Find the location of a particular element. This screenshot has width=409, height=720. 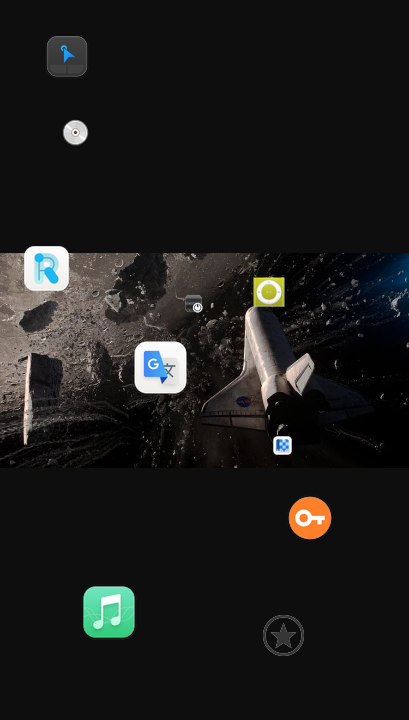

iPod shuffle device connected is located at coordinates (269, 292).